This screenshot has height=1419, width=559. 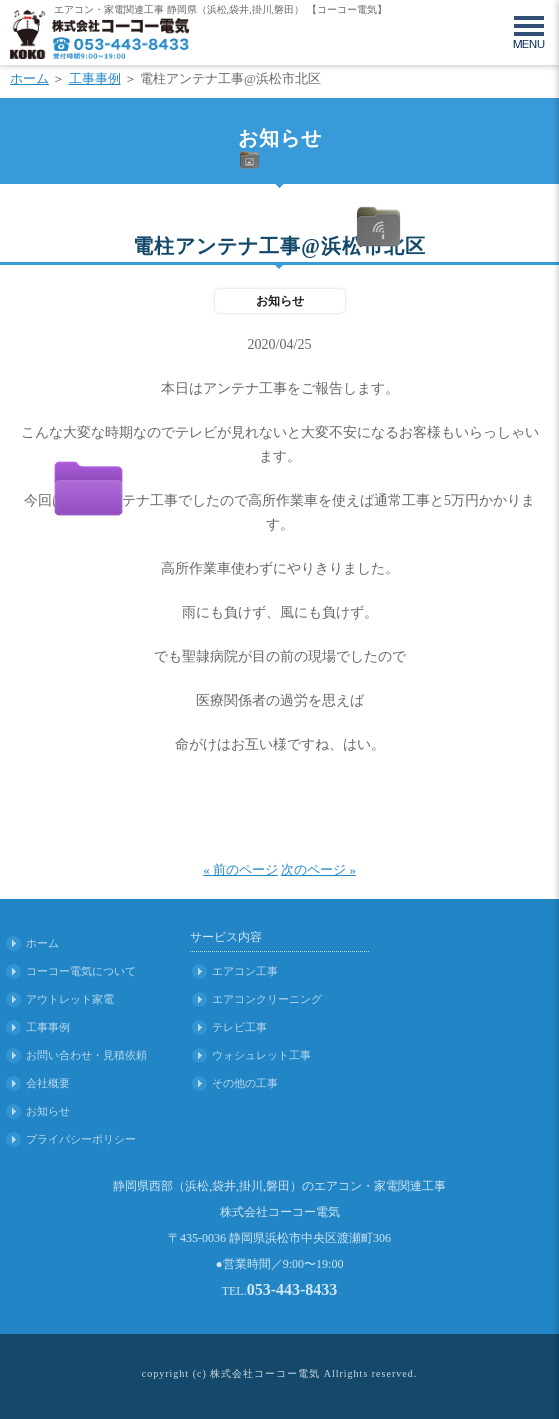 What do you see at coordinates (88, 488) in the screenshot?
I see `open folder containing files` at bounding box center [88, 488].